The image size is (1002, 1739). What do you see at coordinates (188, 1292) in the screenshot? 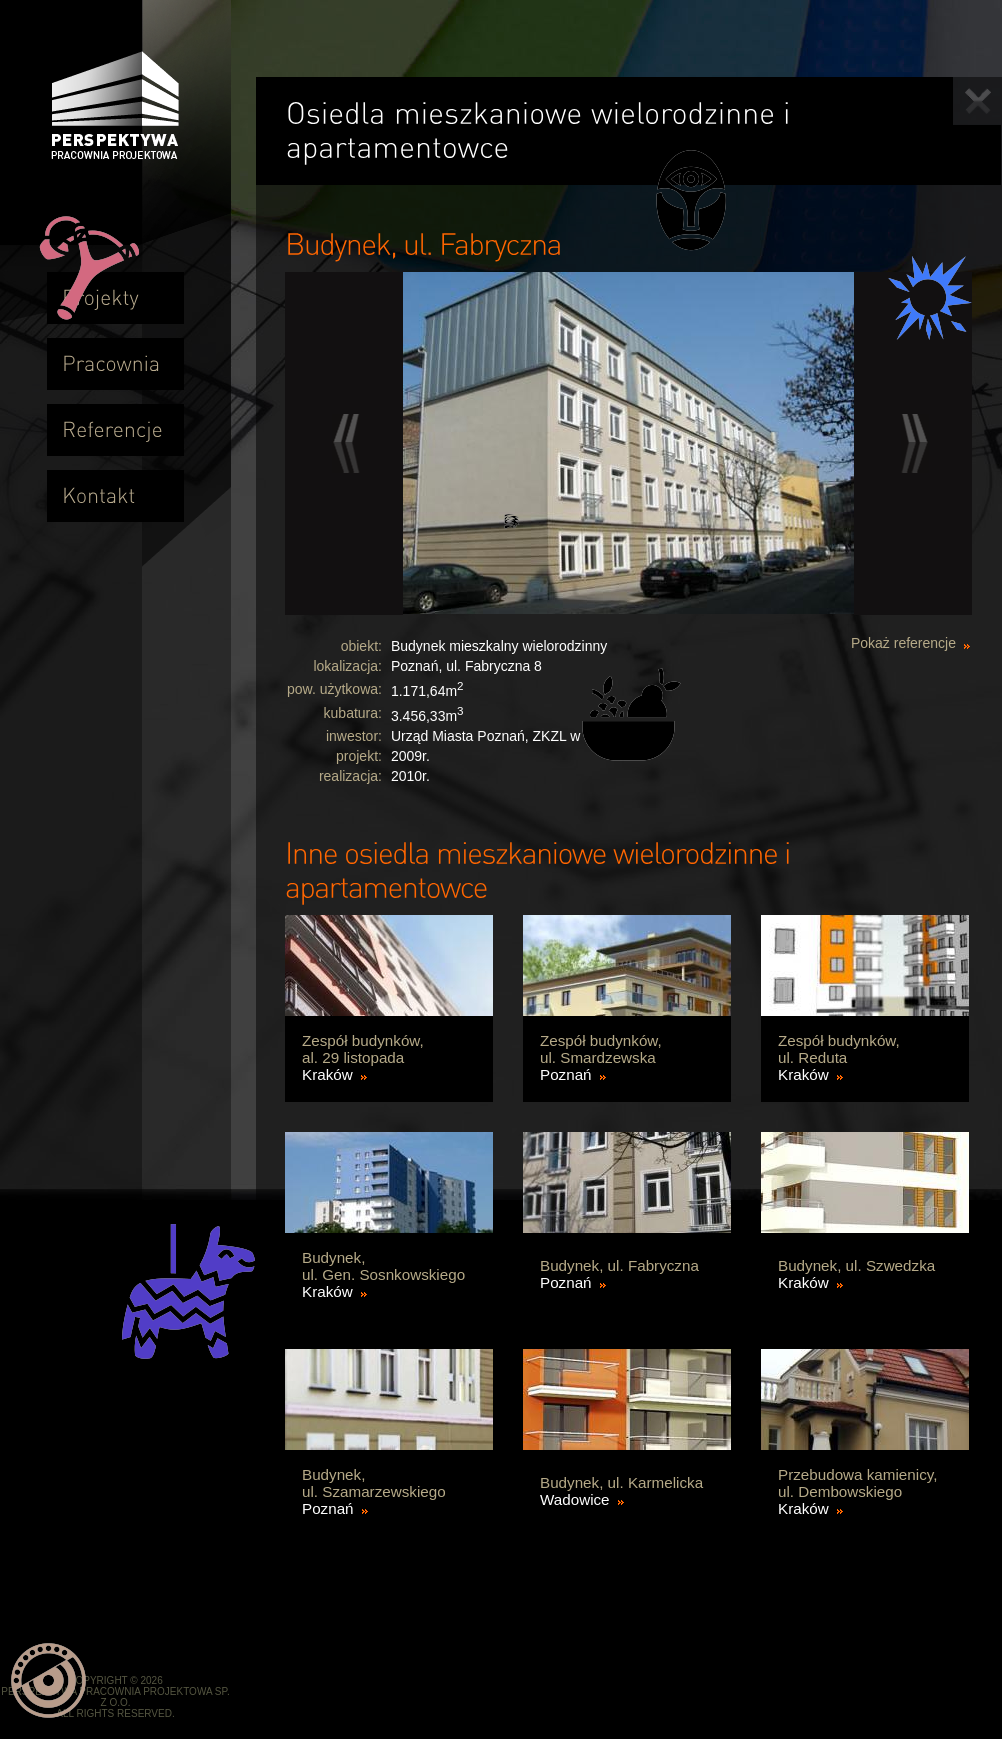
I see `party or celebration theme indicator` at bounding box center [188, 1292].